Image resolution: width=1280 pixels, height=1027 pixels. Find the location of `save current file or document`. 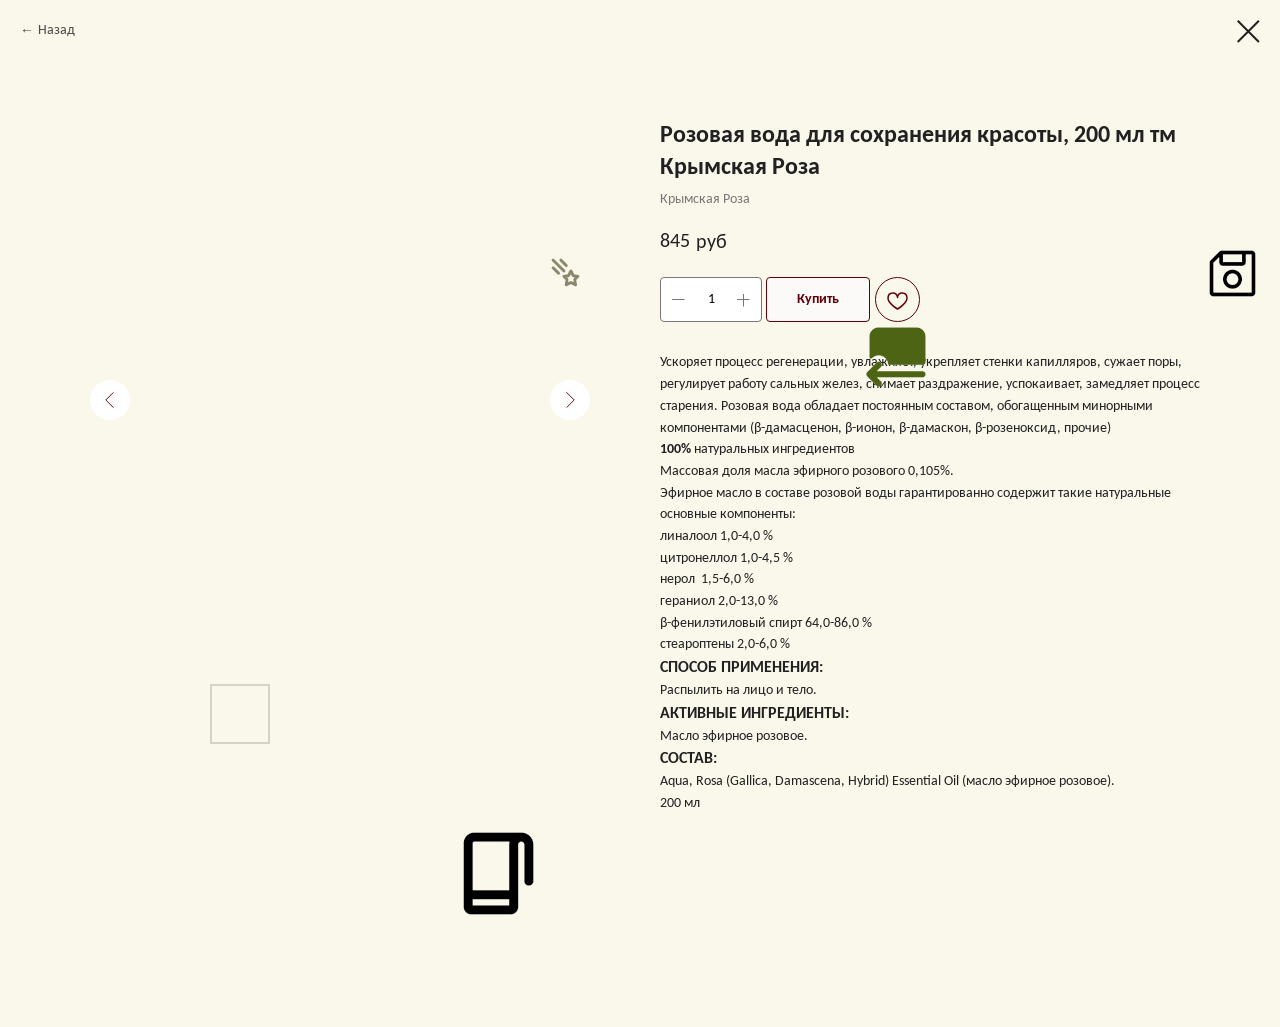

save current file or document is located at coordinates (1232, 273).